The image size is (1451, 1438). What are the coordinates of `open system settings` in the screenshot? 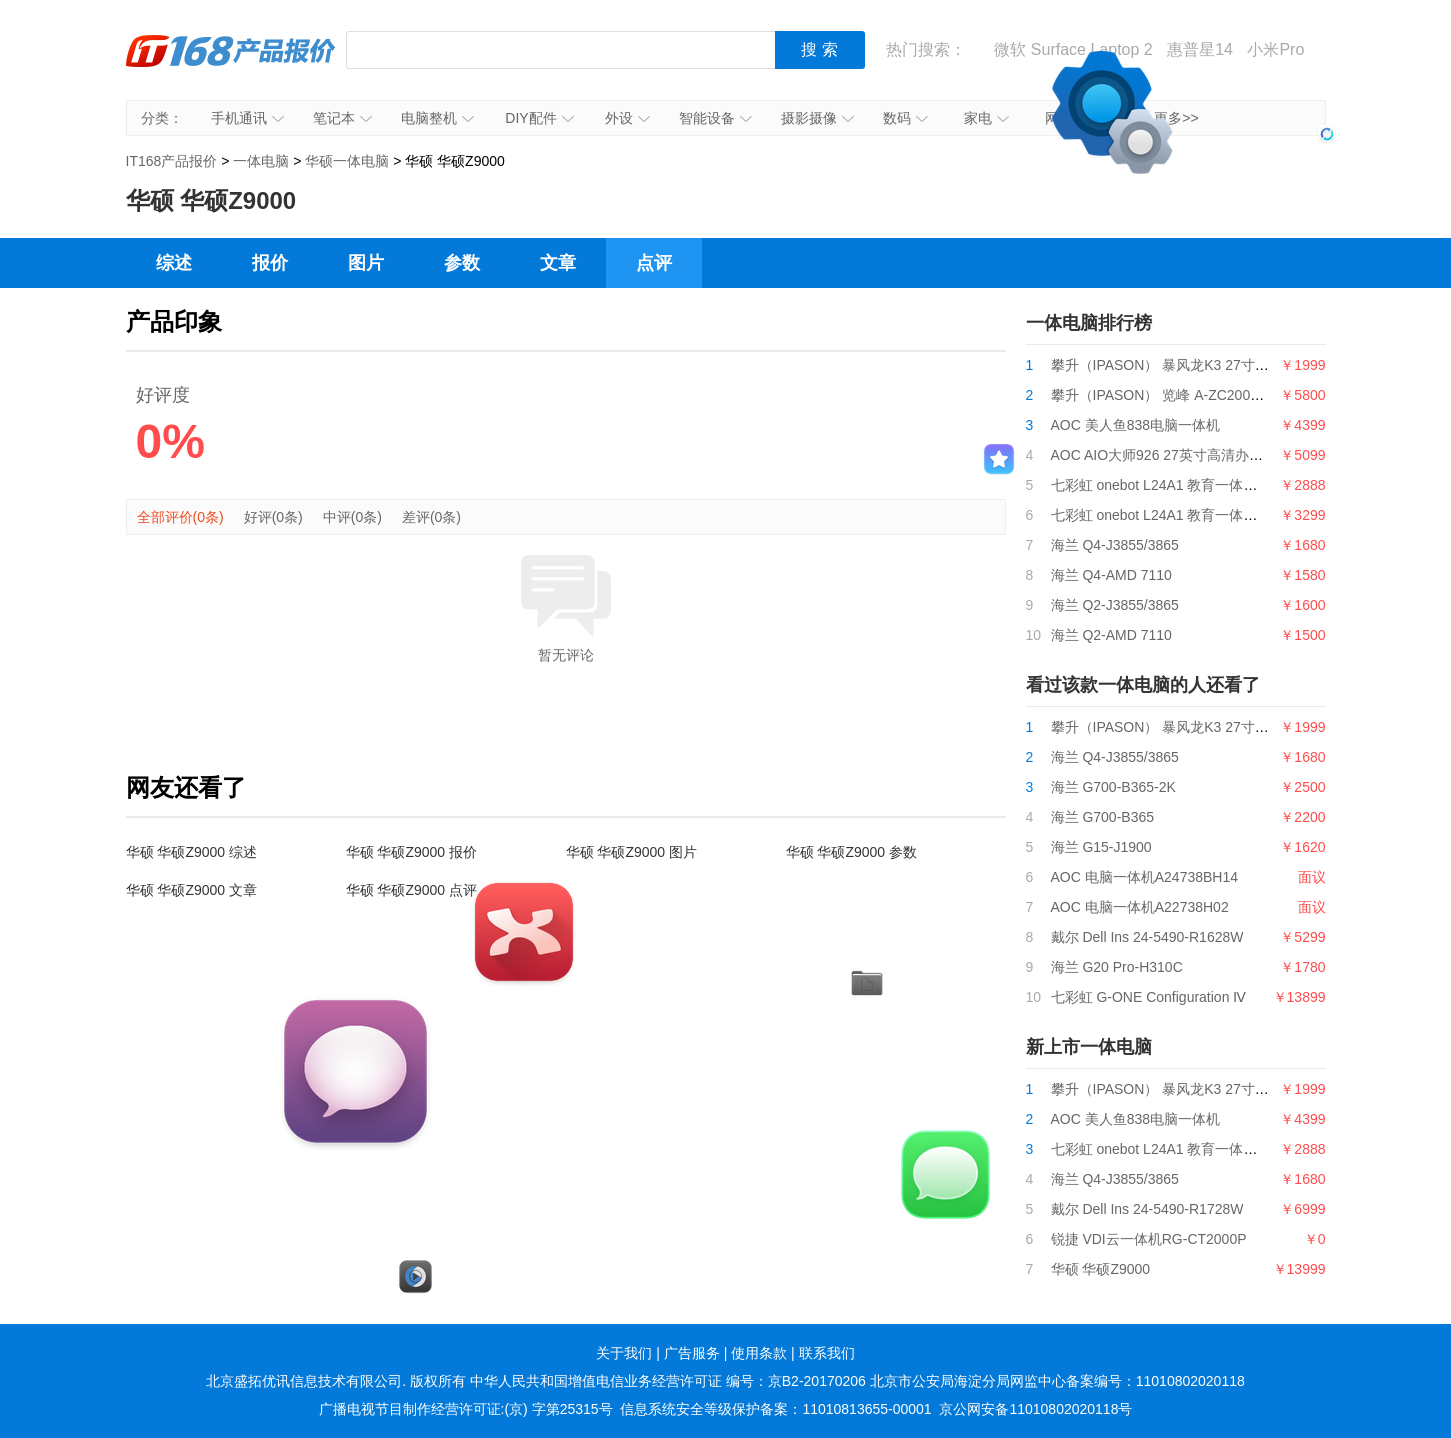 It's located at (1113, 114).